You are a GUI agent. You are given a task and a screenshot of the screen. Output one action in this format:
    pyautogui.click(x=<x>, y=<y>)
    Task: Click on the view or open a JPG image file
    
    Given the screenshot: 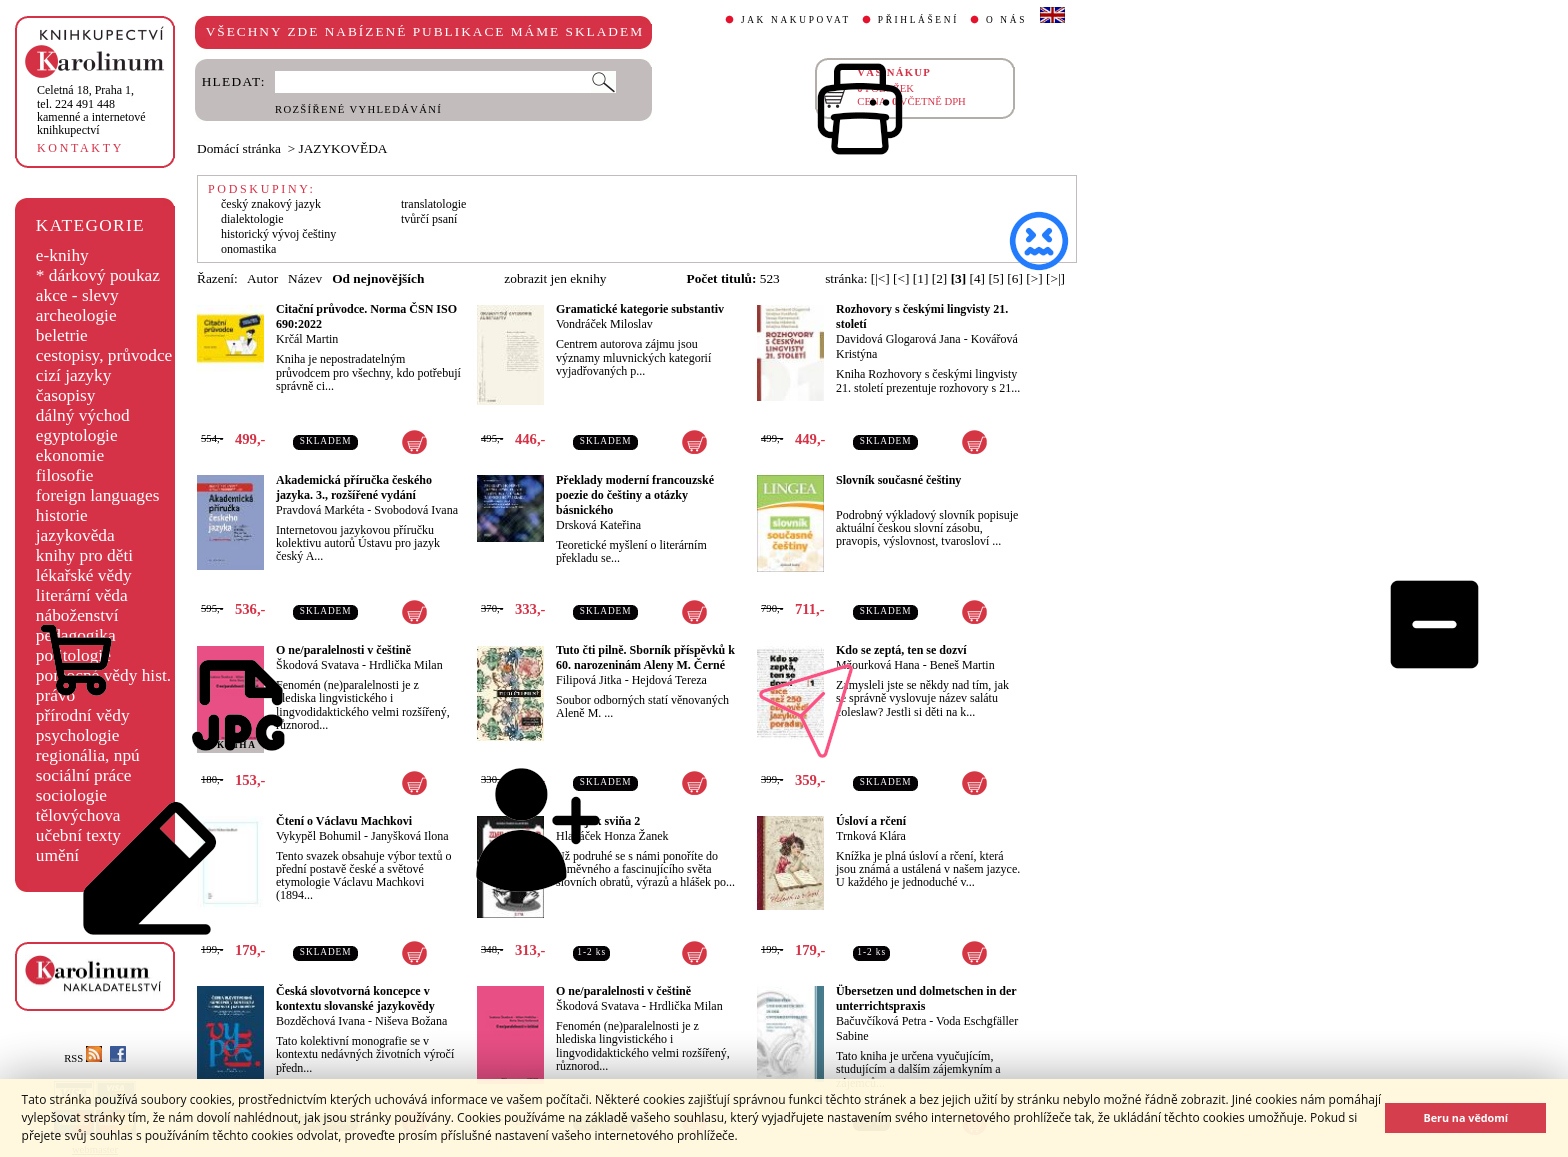 What is the action you would take?
    pyautogui.click(x=241, y=709)
    